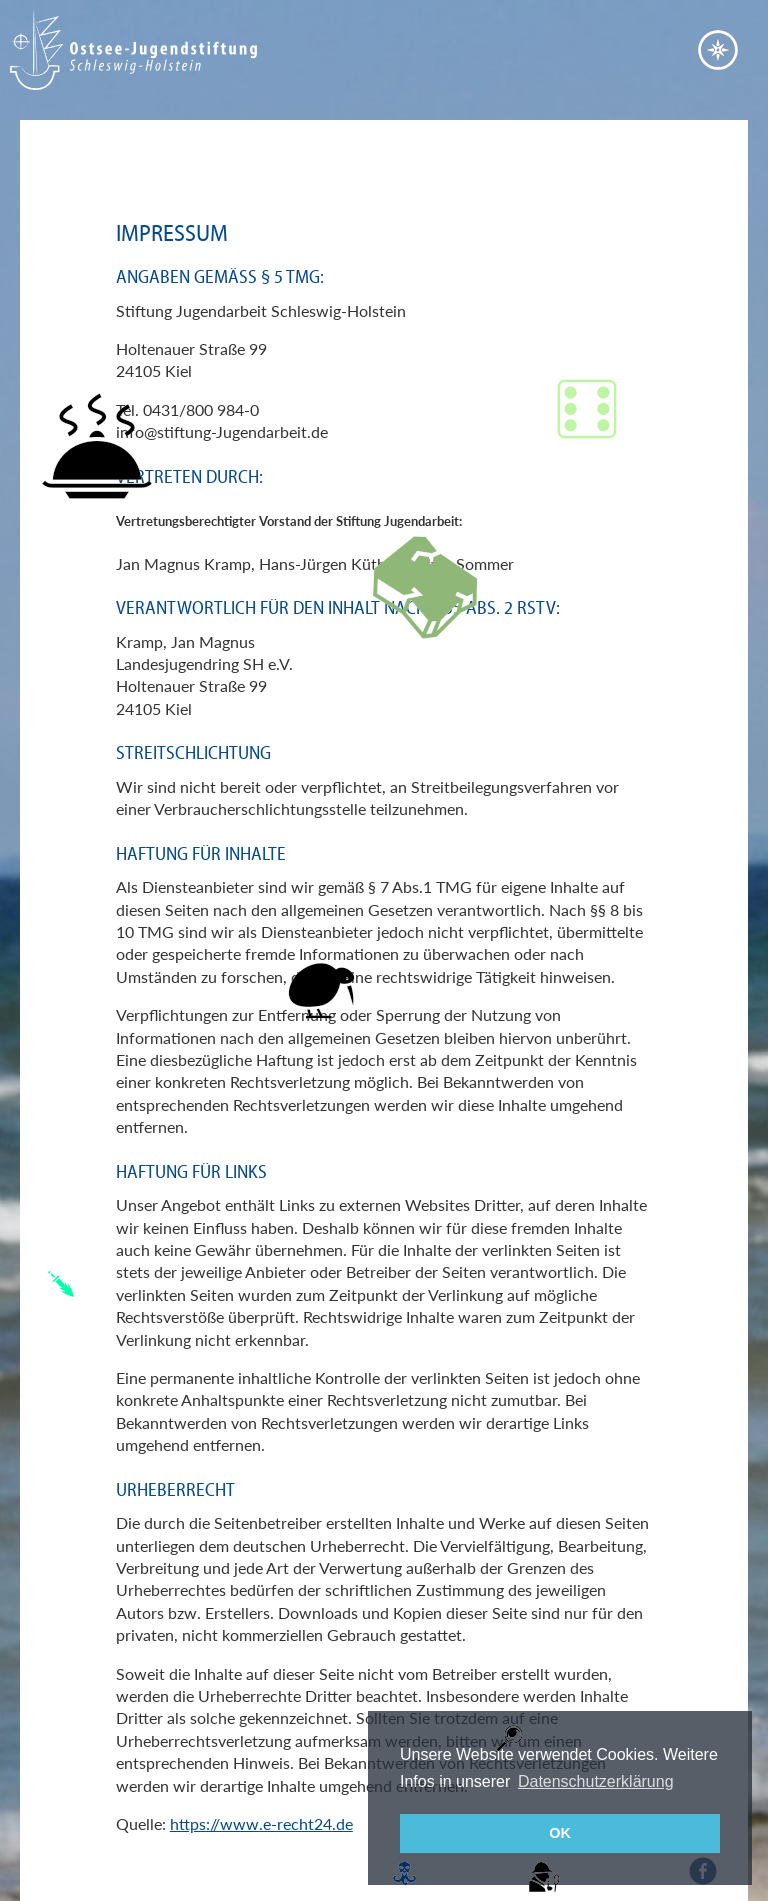 The width and height of the screenshot is (768, 1901). I want to click on view ancient artifacts or relics in inventory, so click(425, 587).